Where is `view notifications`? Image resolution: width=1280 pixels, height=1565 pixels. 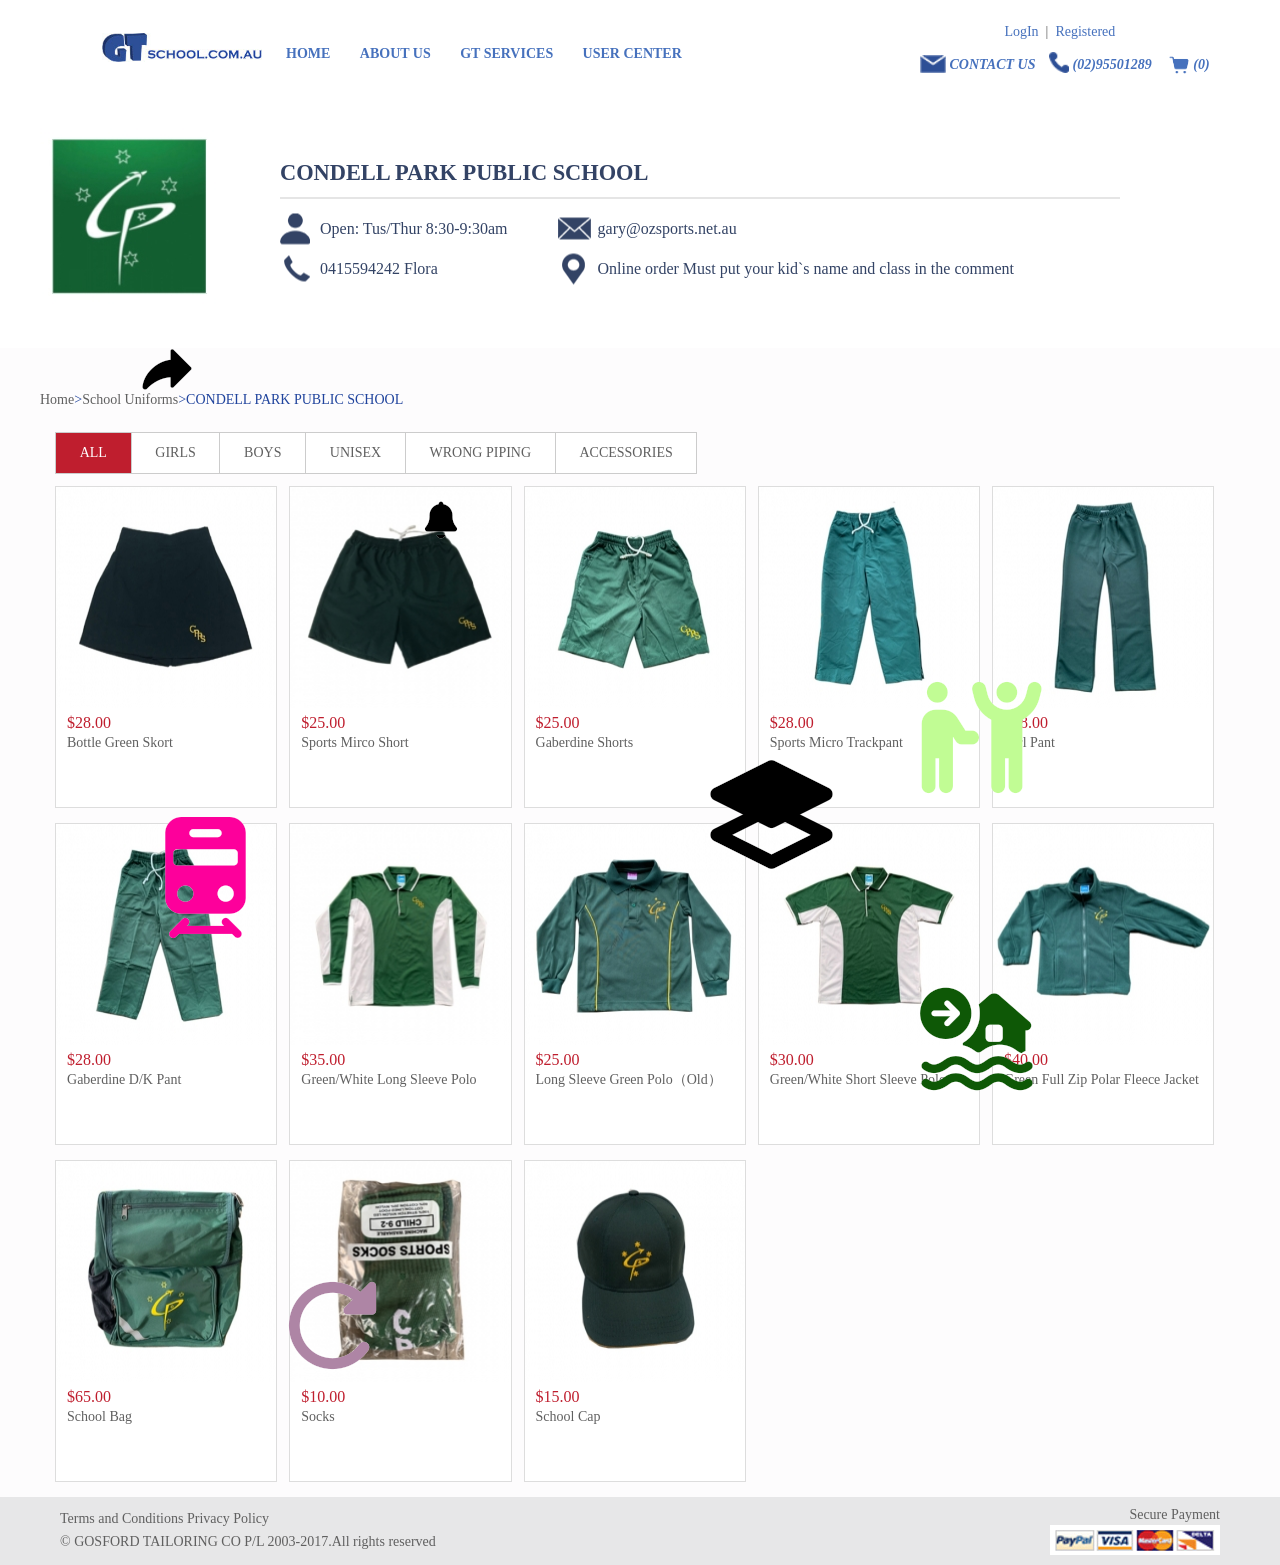
view notifications is located at coordinates (441, 520).